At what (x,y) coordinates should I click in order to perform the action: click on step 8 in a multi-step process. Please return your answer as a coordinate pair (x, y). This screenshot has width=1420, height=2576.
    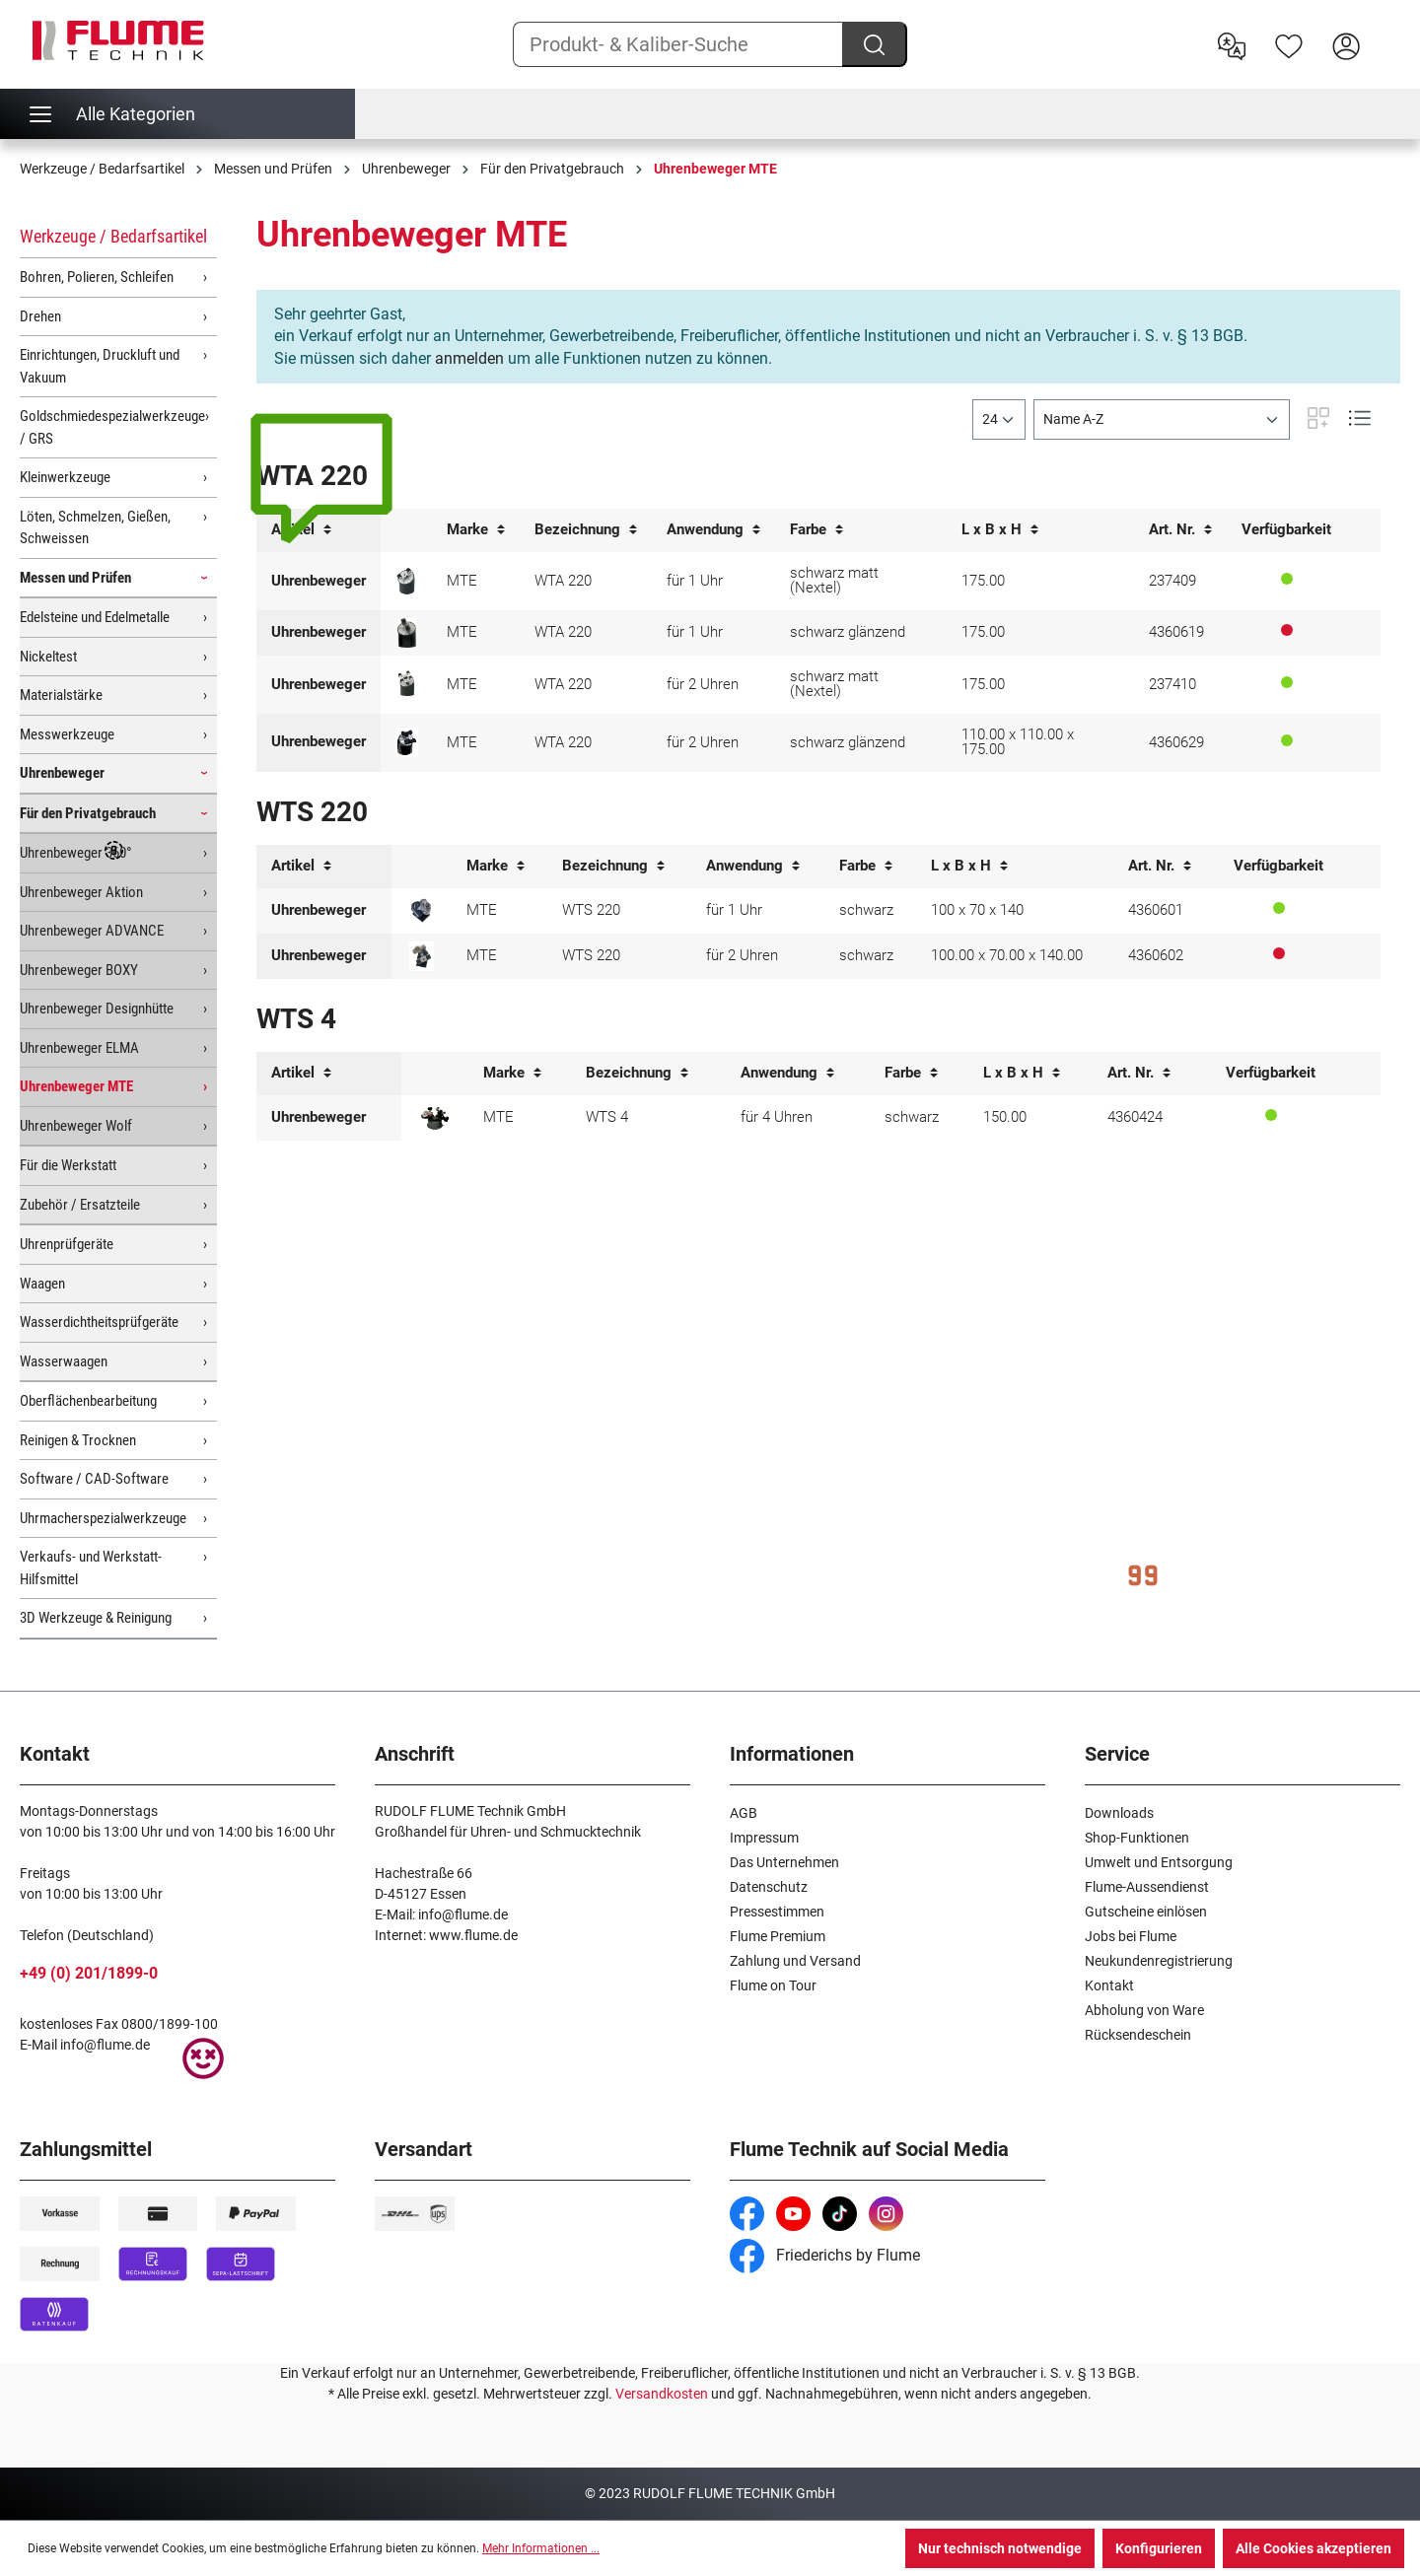
    Looking at the image, I should click on (113, 850).